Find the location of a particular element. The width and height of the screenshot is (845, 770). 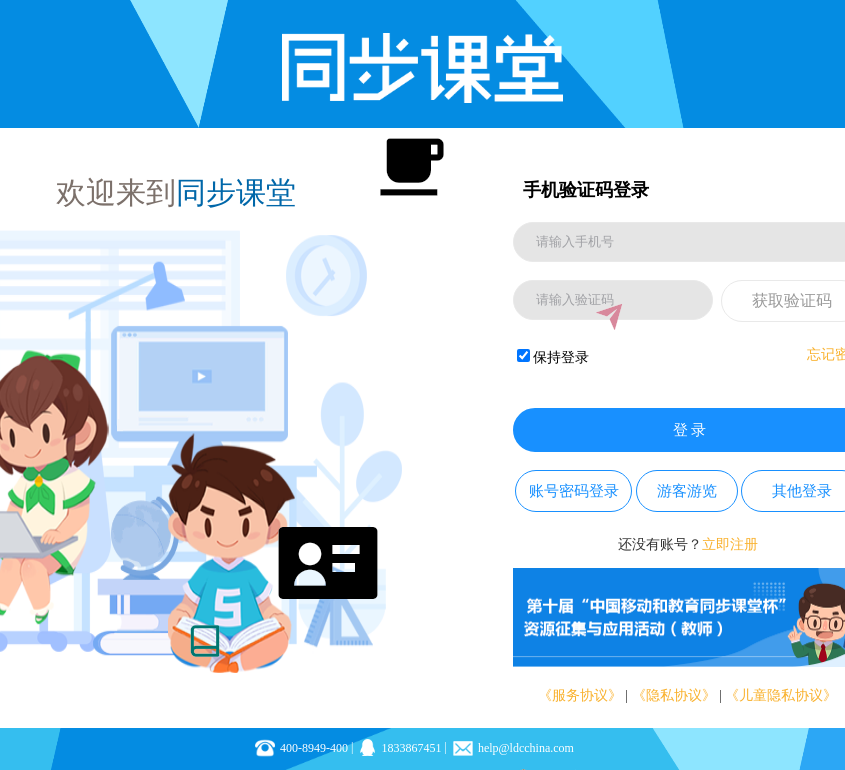

open your library or reading list is located at coordinates (205, 641).